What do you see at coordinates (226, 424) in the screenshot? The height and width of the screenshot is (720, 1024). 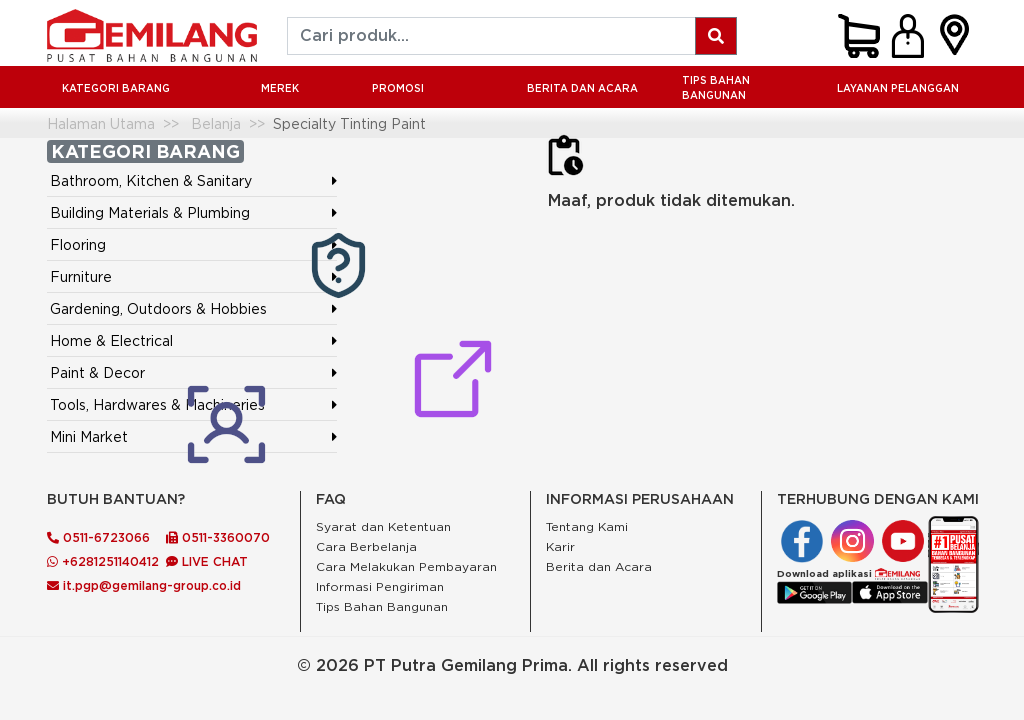 I see `focus on or select a user profile` at bounding box center [226, 424].